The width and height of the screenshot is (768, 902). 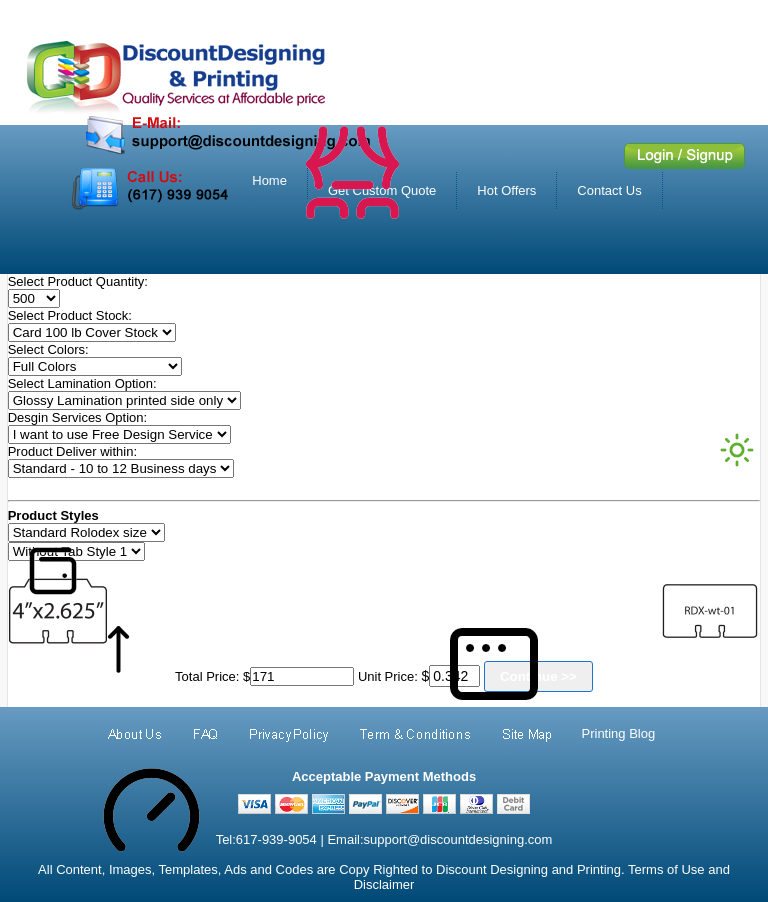 What do you see at coordinates (737, 450) in the screenshot?
I see `switch to light mode` at bounding box center [737, 450].